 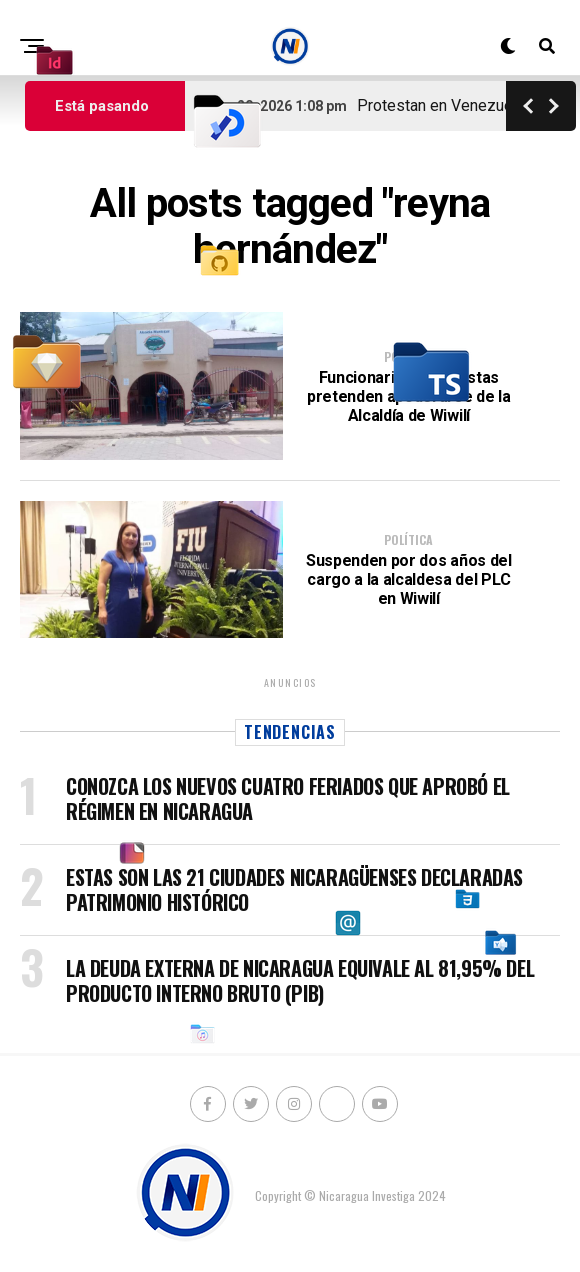 What do you see at coordinates (219, 261) in the screenshot?
I see `open folder containing github projects` at bounding box center [219, 261].